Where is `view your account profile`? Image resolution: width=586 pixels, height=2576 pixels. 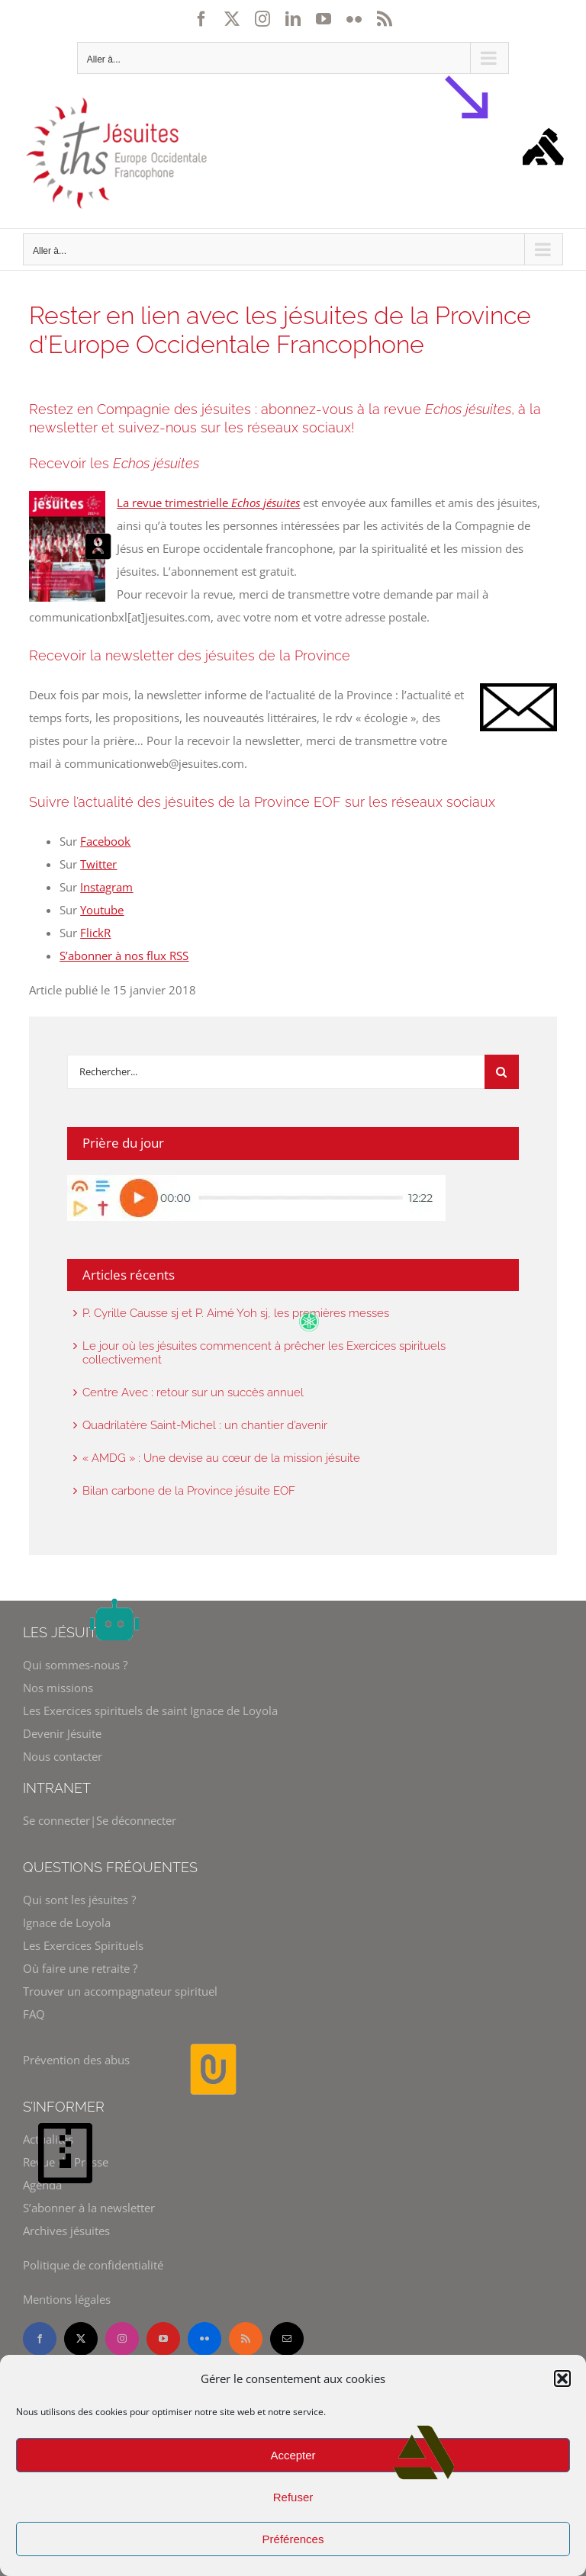 view your account profile is located at coordinates (98, 546).